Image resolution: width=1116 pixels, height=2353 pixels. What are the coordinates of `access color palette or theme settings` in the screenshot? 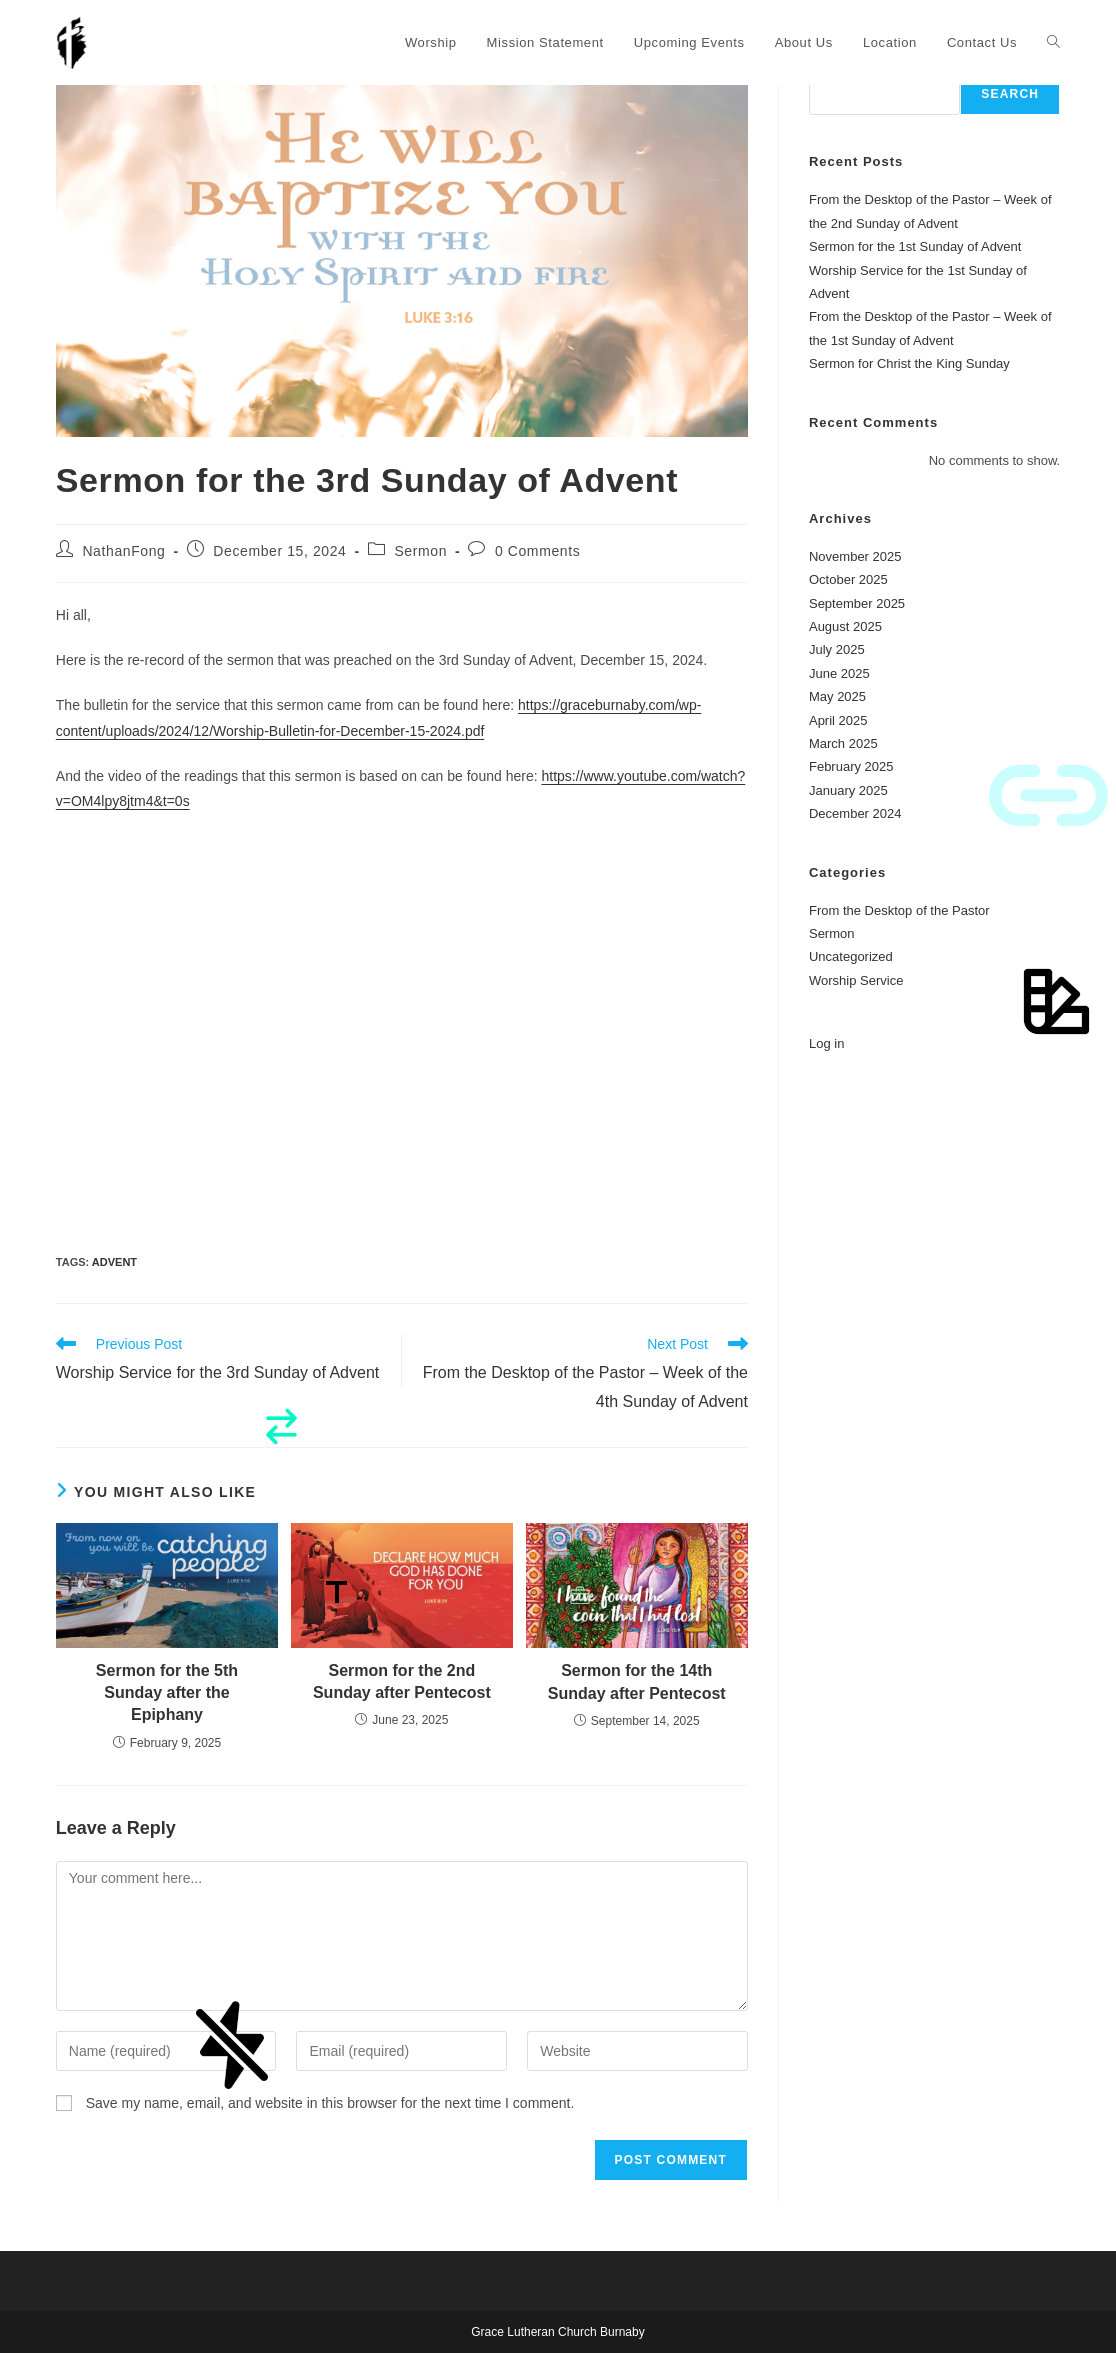 It's located at (1056, 1001).